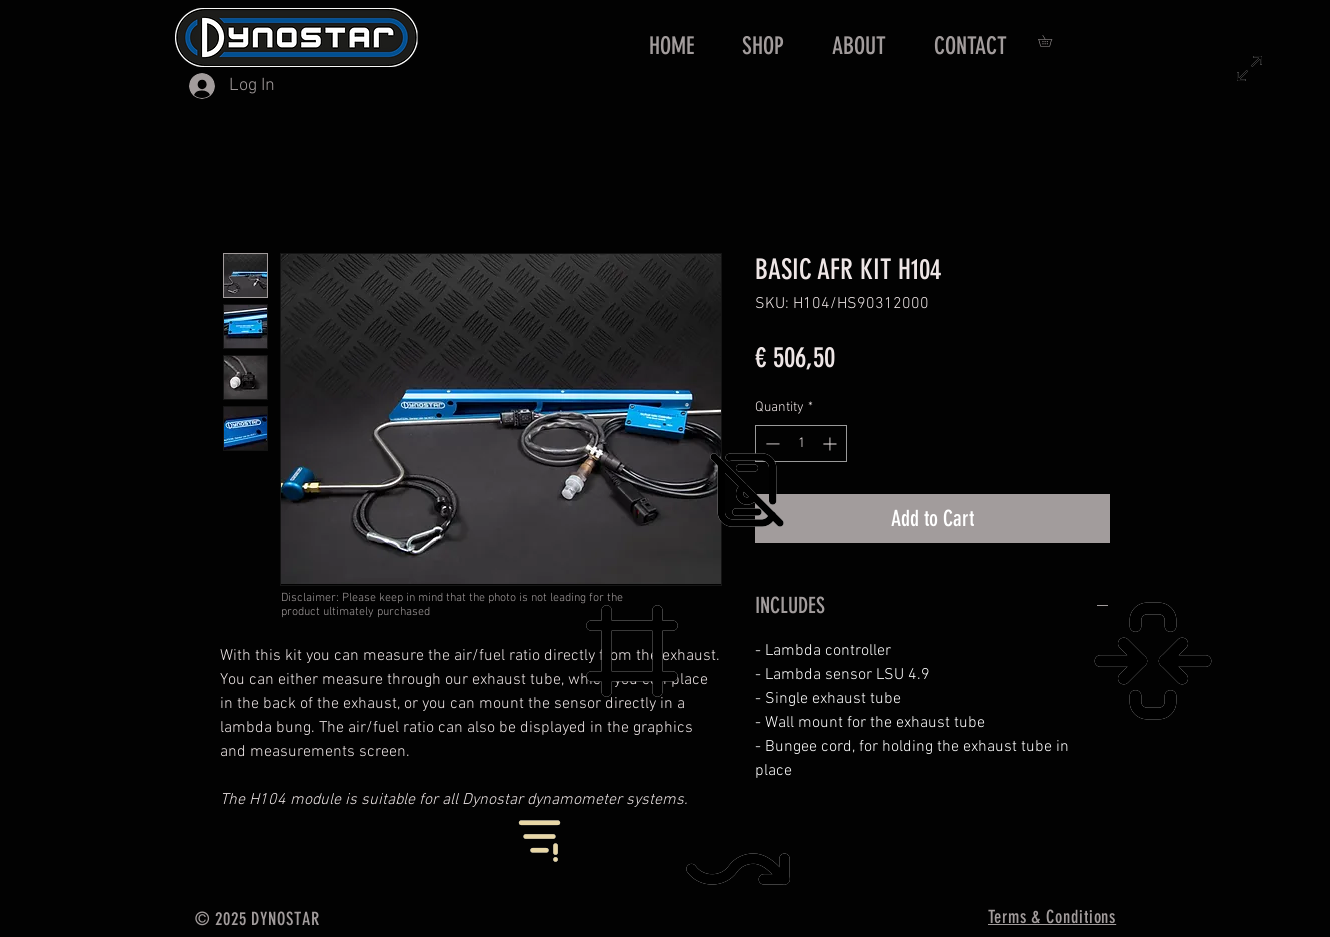  What do you see at coordinates (1249, 68) in the screenshot?
I see `expand to fullscreen mode` at bounding box center [1249, 68].